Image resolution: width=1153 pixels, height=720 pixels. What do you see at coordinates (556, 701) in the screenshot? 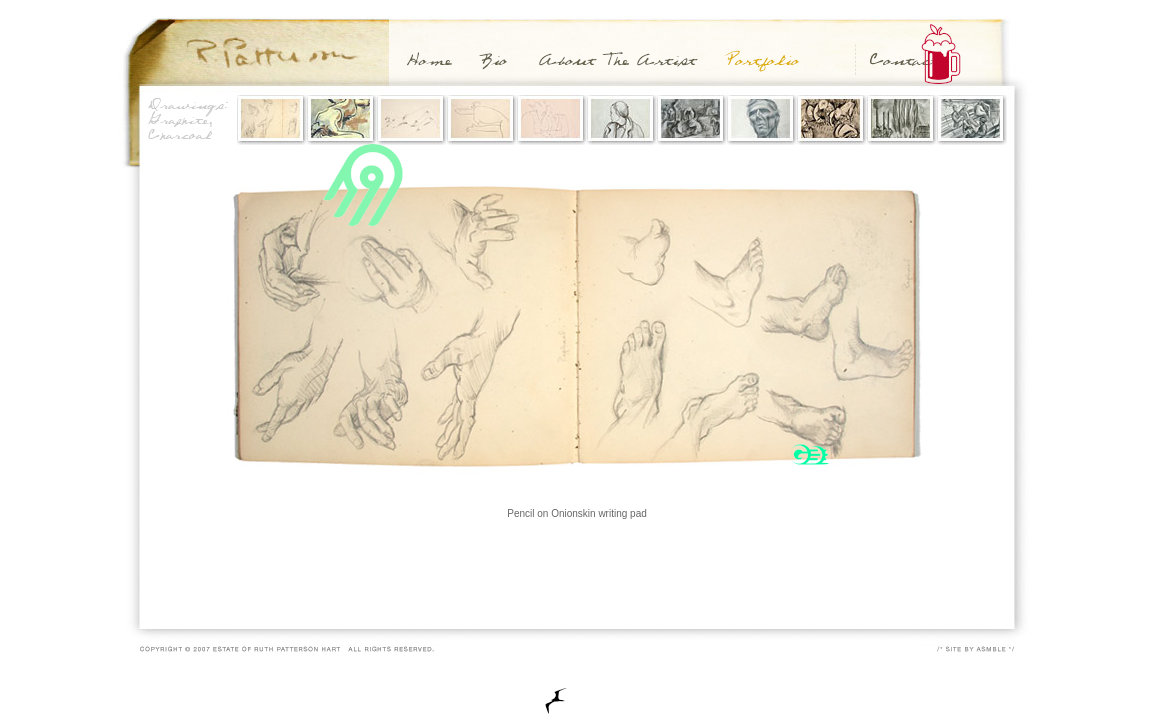
I see `open frigate NVR dashboard` at bounding box center [556, 701].